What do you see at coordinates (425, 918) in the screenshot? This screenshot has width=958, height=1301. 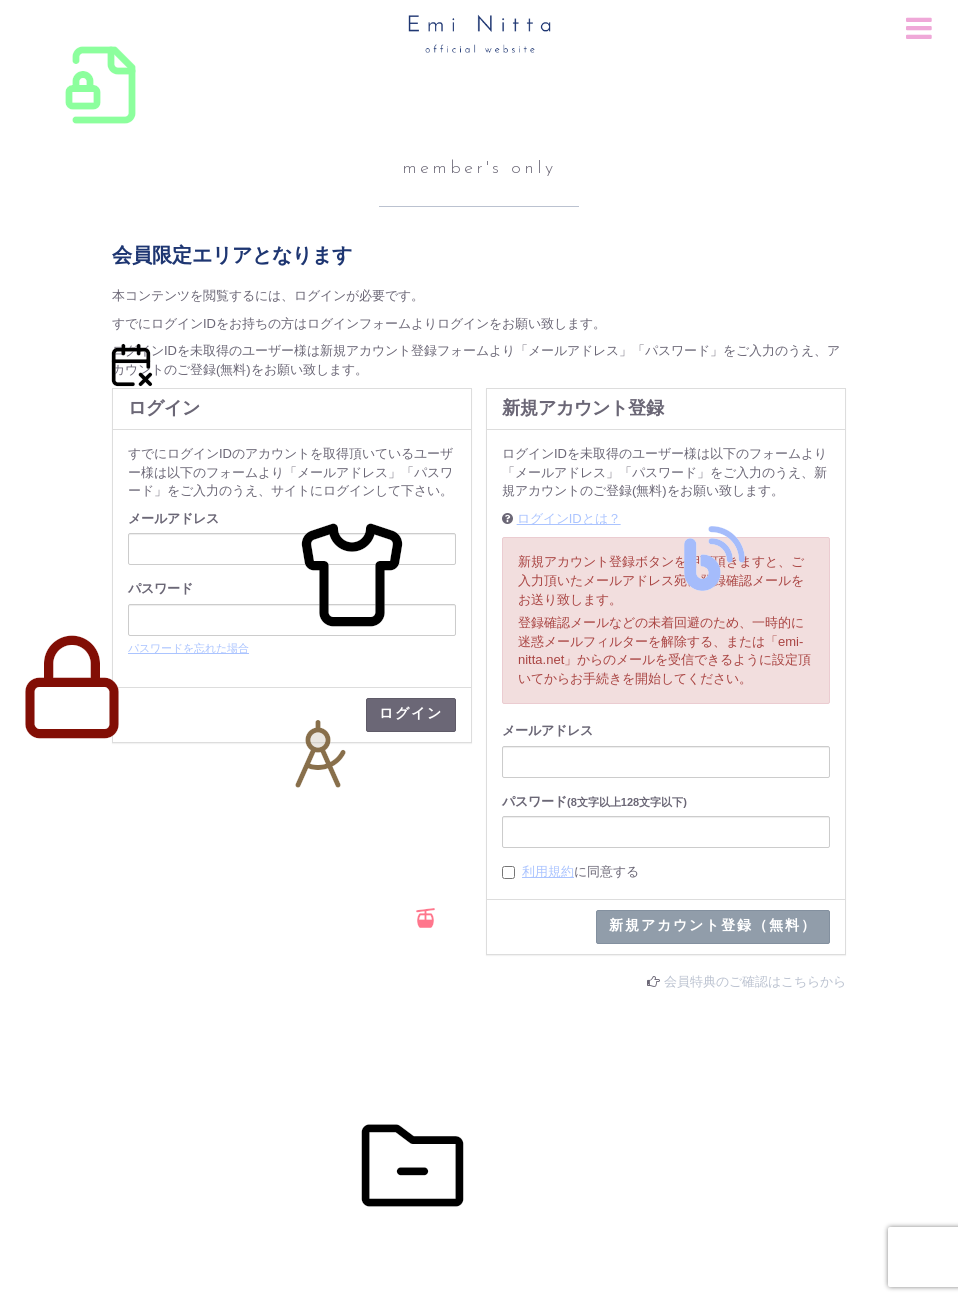 I see `access ski lift or cable car information` at bounding box center [425, 918].